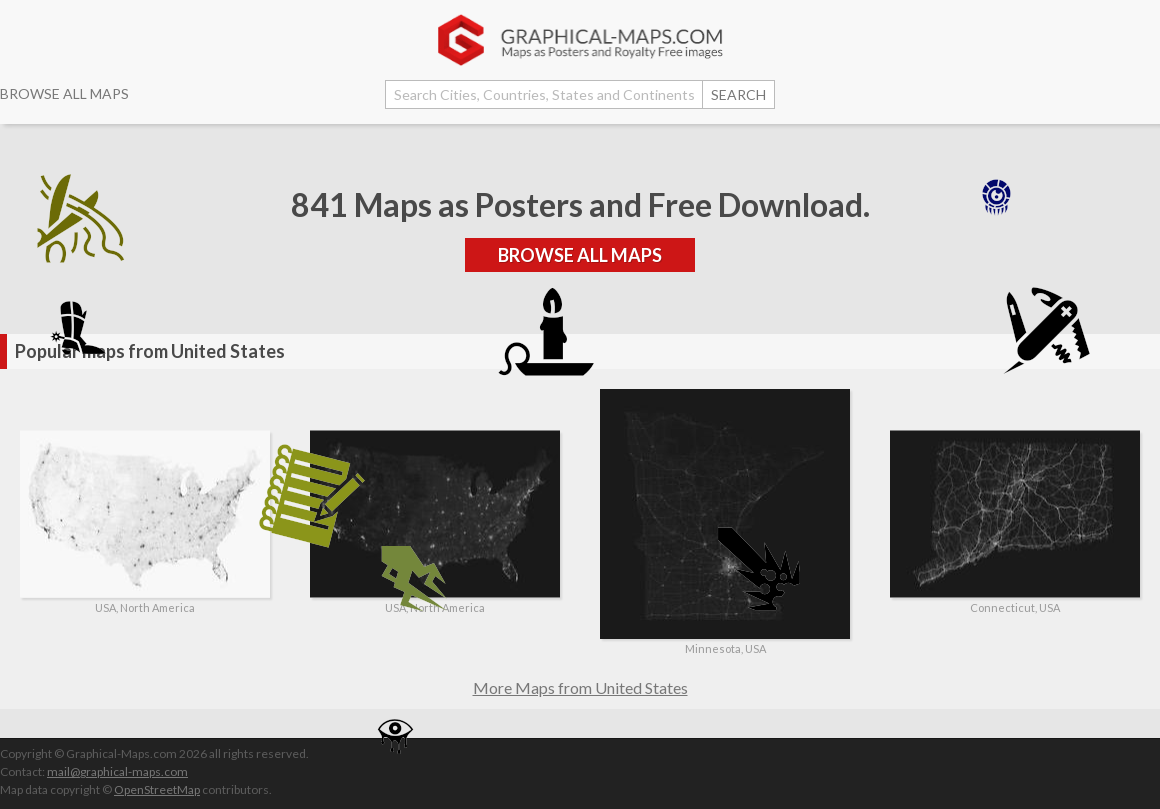 The height and width of the screenshot is (809, 1160). I want to click on access multi-tool or utility features, so click(1047, 330).